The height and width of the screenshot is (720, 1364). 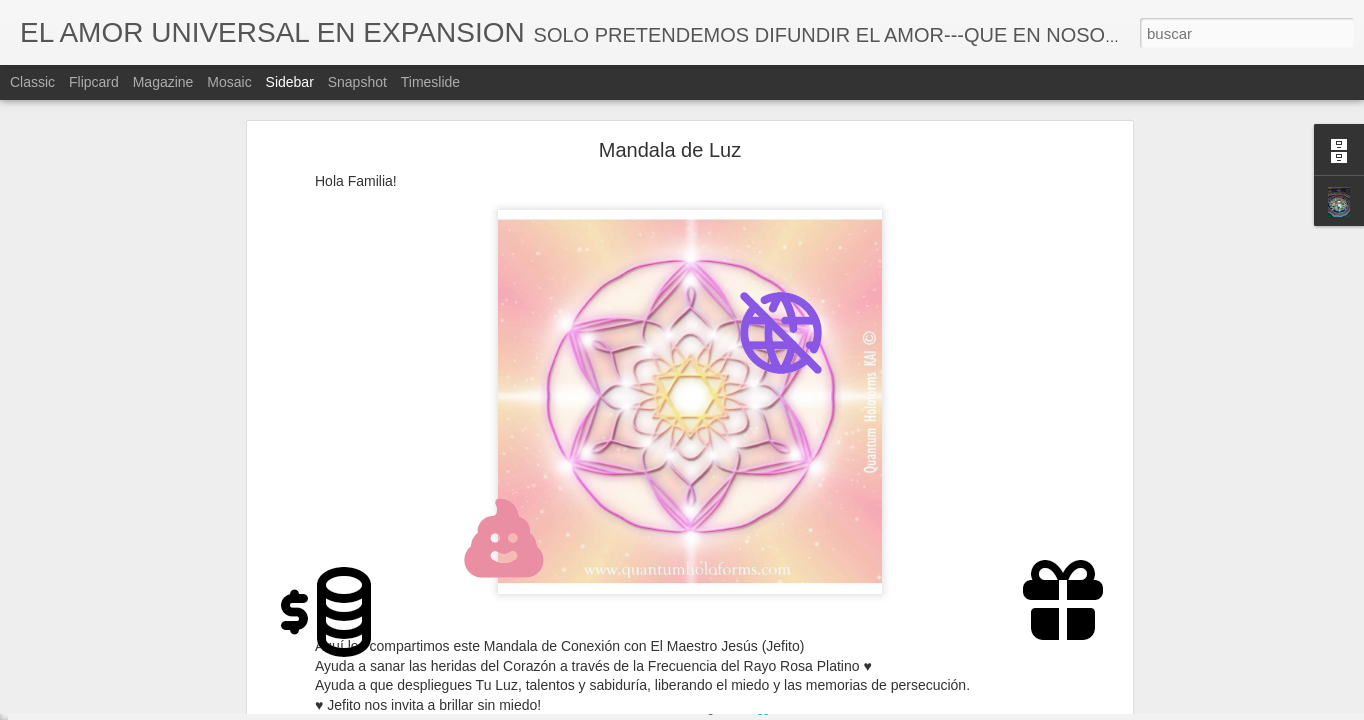 I want to click on disable internet or web access, so click(x=781, y=333).